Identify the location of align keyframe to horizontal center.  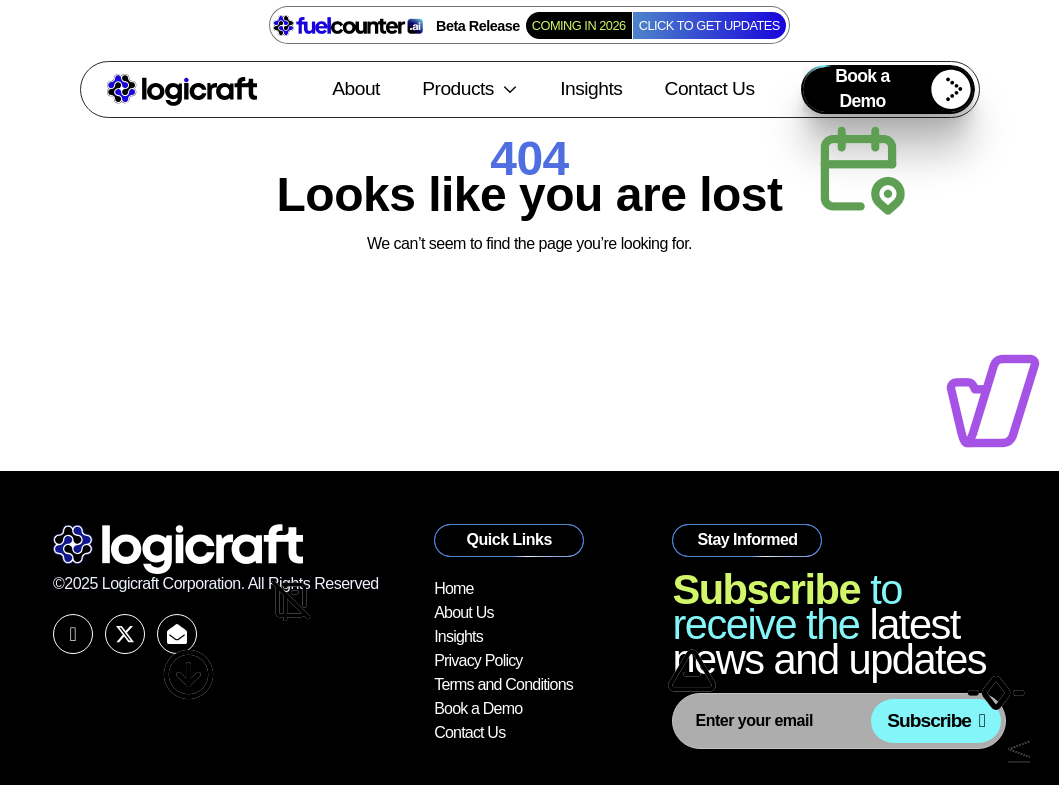
(996, 693).